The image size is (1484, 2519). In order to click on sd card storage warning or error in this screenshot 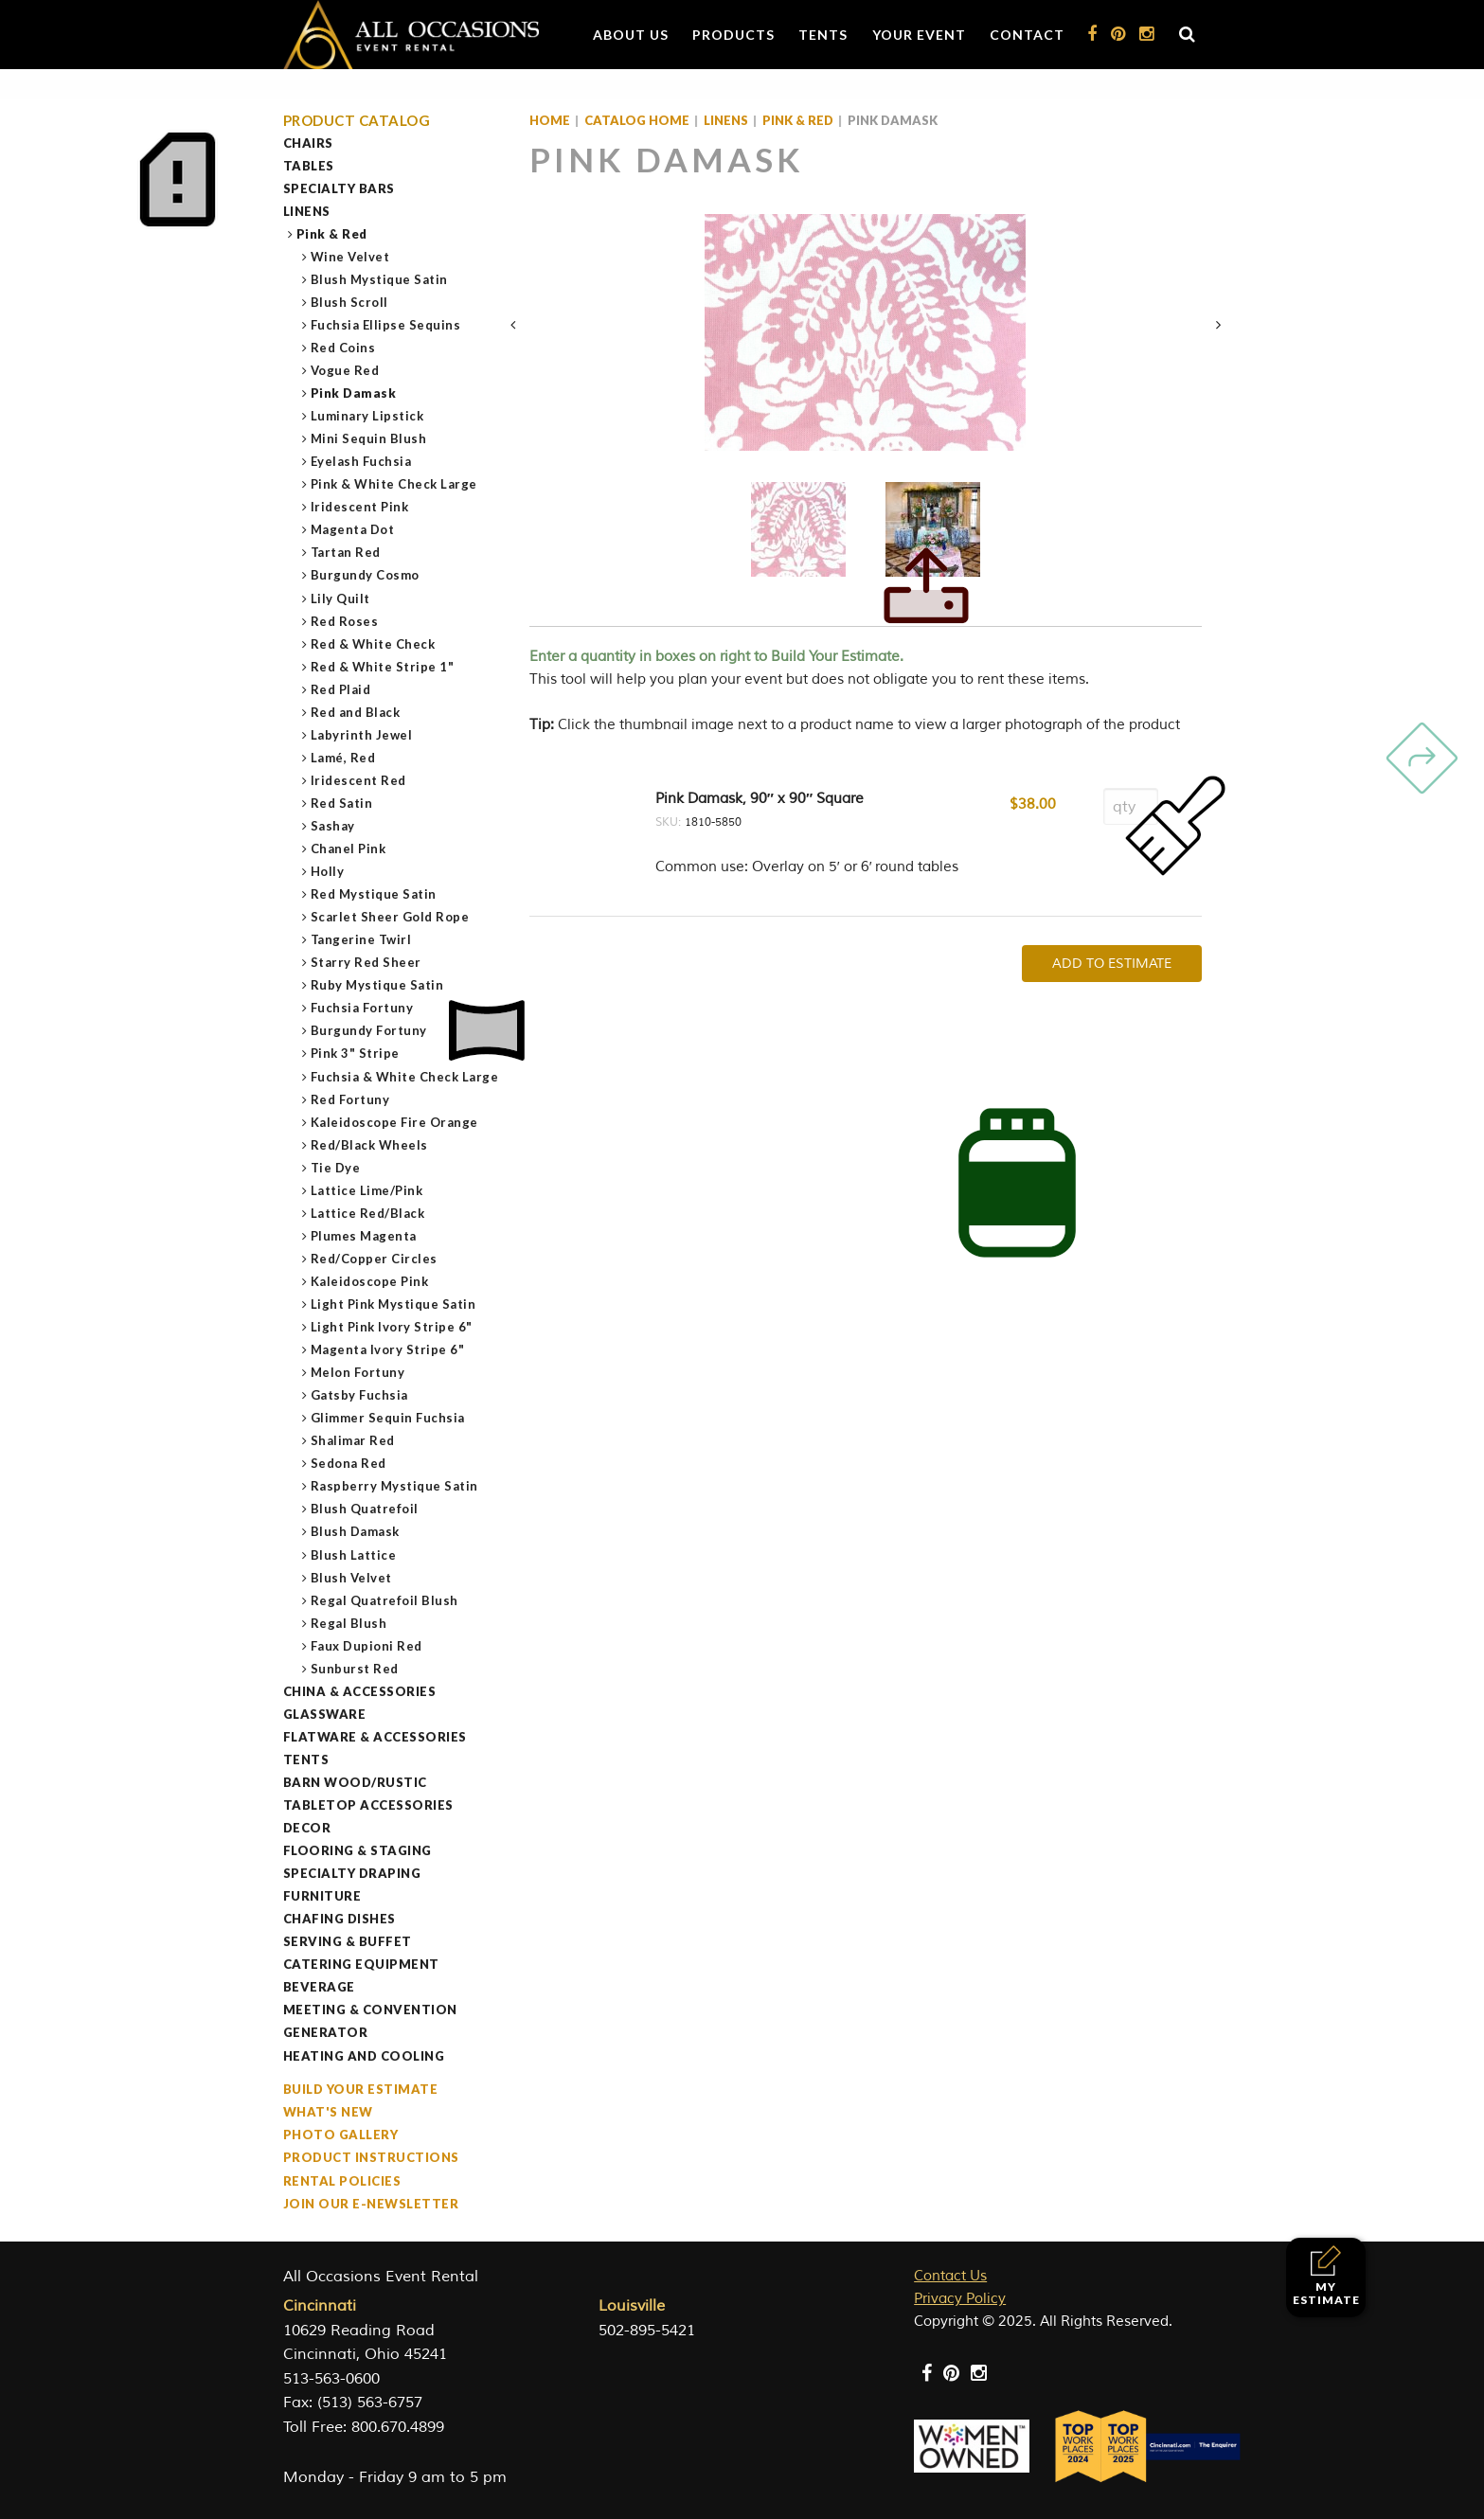, I will do `click(177, 179)`.